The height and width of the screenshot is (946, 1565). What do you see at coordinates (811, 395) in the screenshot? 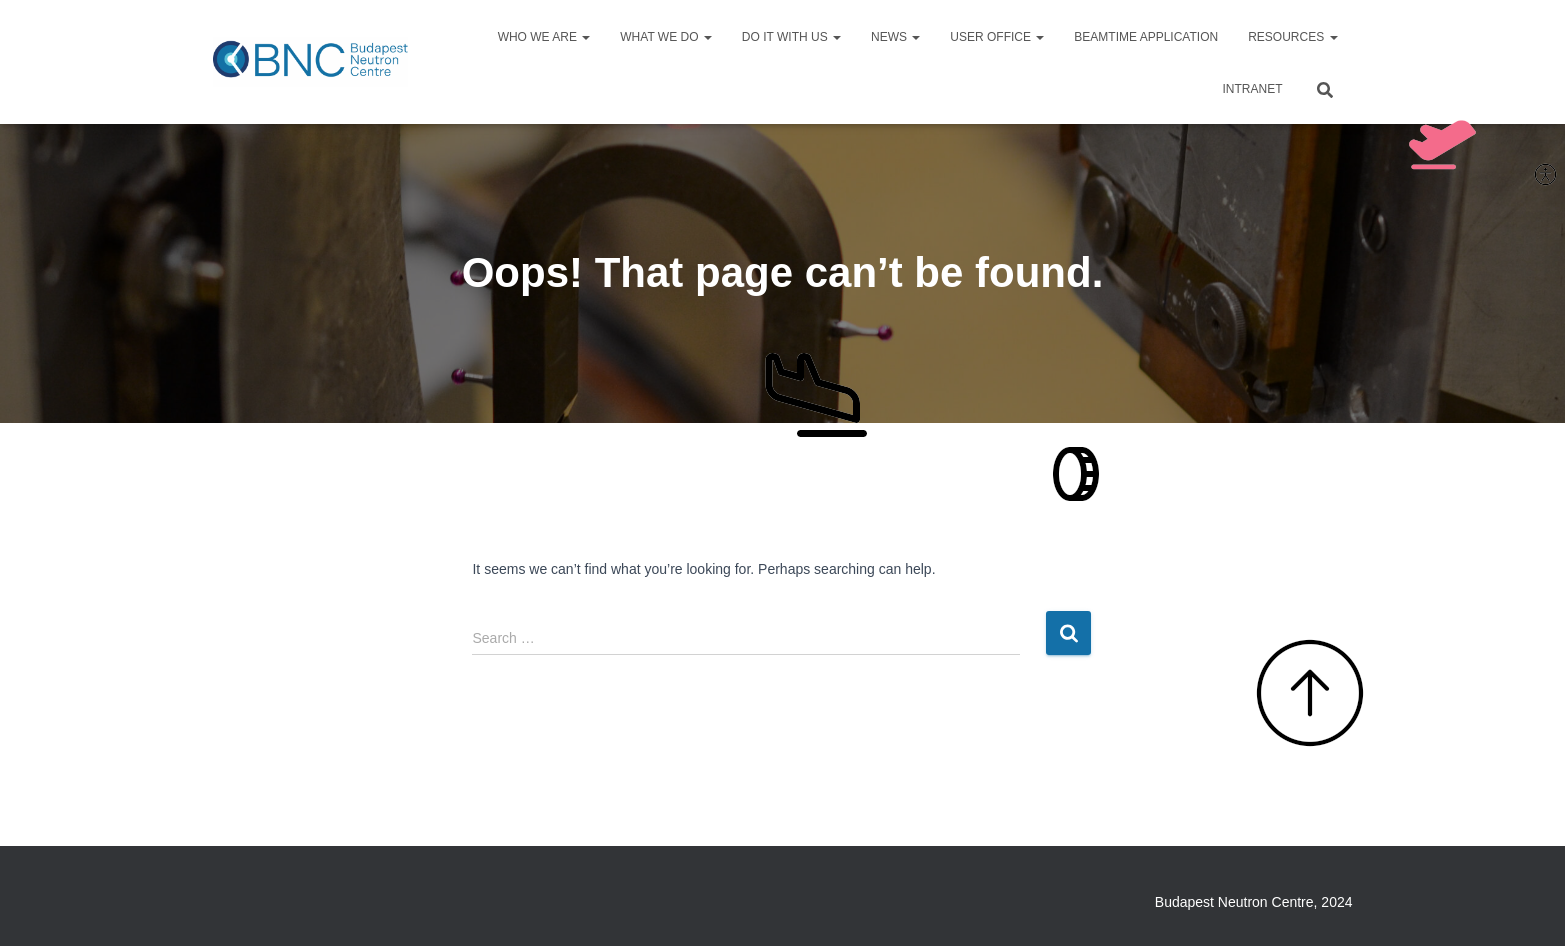
I see `indicates flight arrival or landing status` at bounding box center [811, 395].